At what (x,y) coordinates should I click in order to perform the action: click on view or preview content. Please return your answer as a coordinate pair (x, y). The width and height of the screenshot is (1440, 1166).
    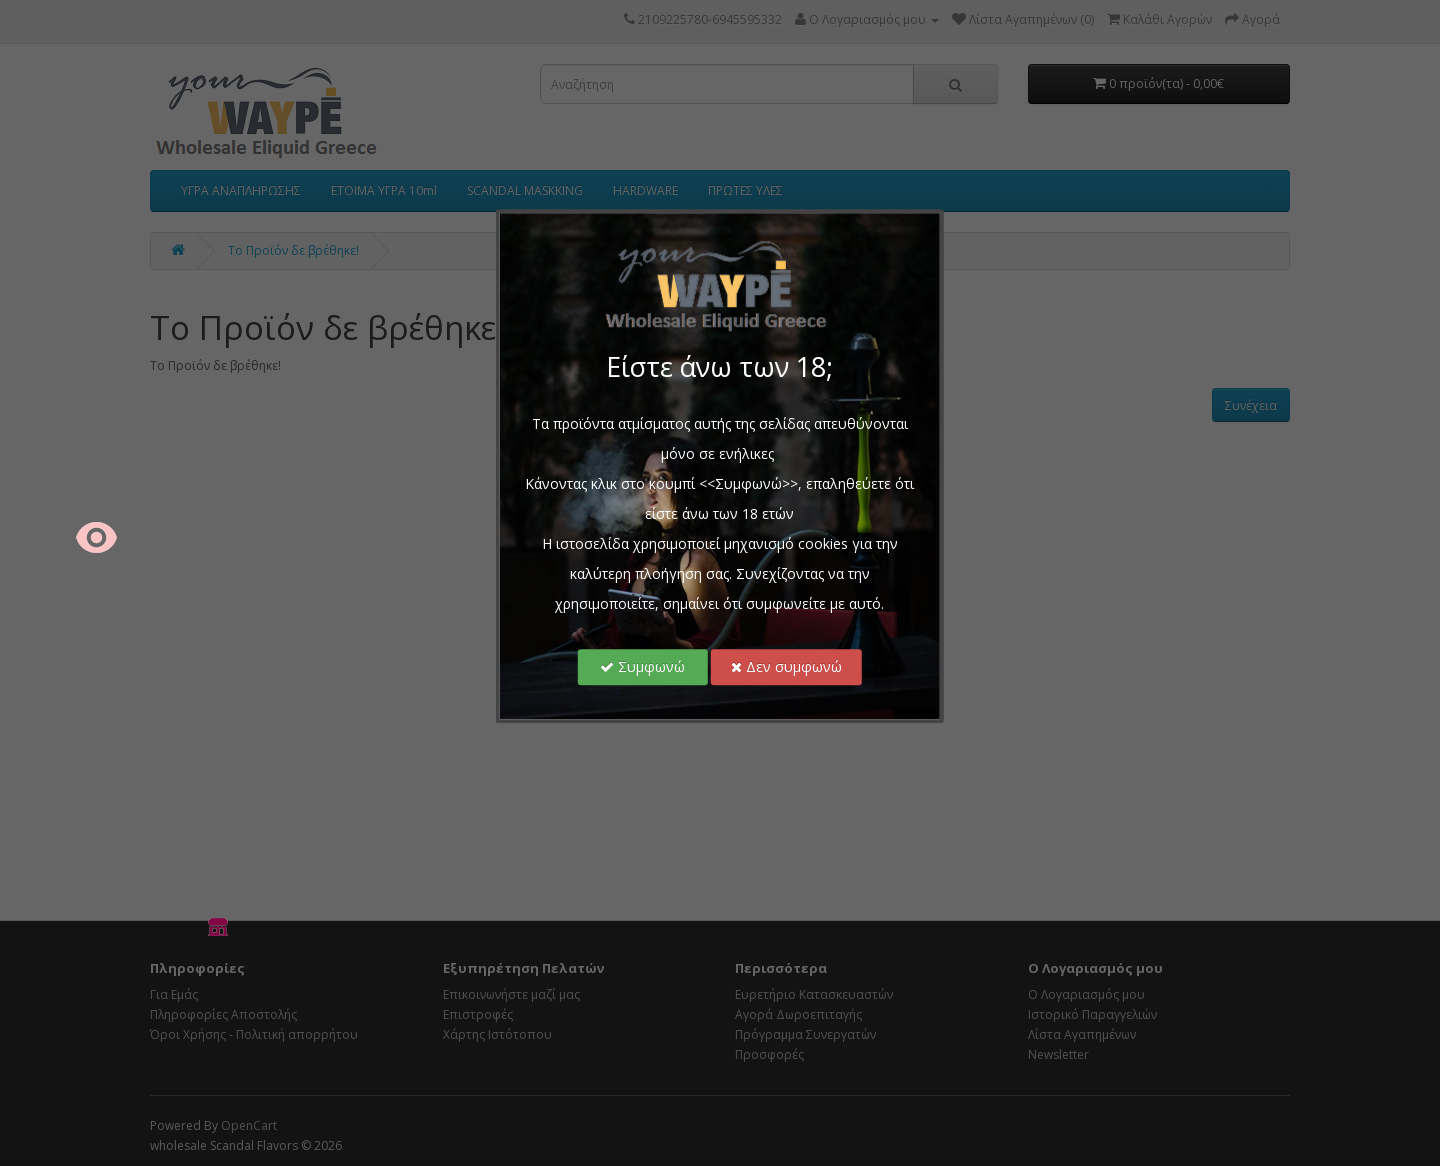
    Looking at the image, I should click on (96, 537).